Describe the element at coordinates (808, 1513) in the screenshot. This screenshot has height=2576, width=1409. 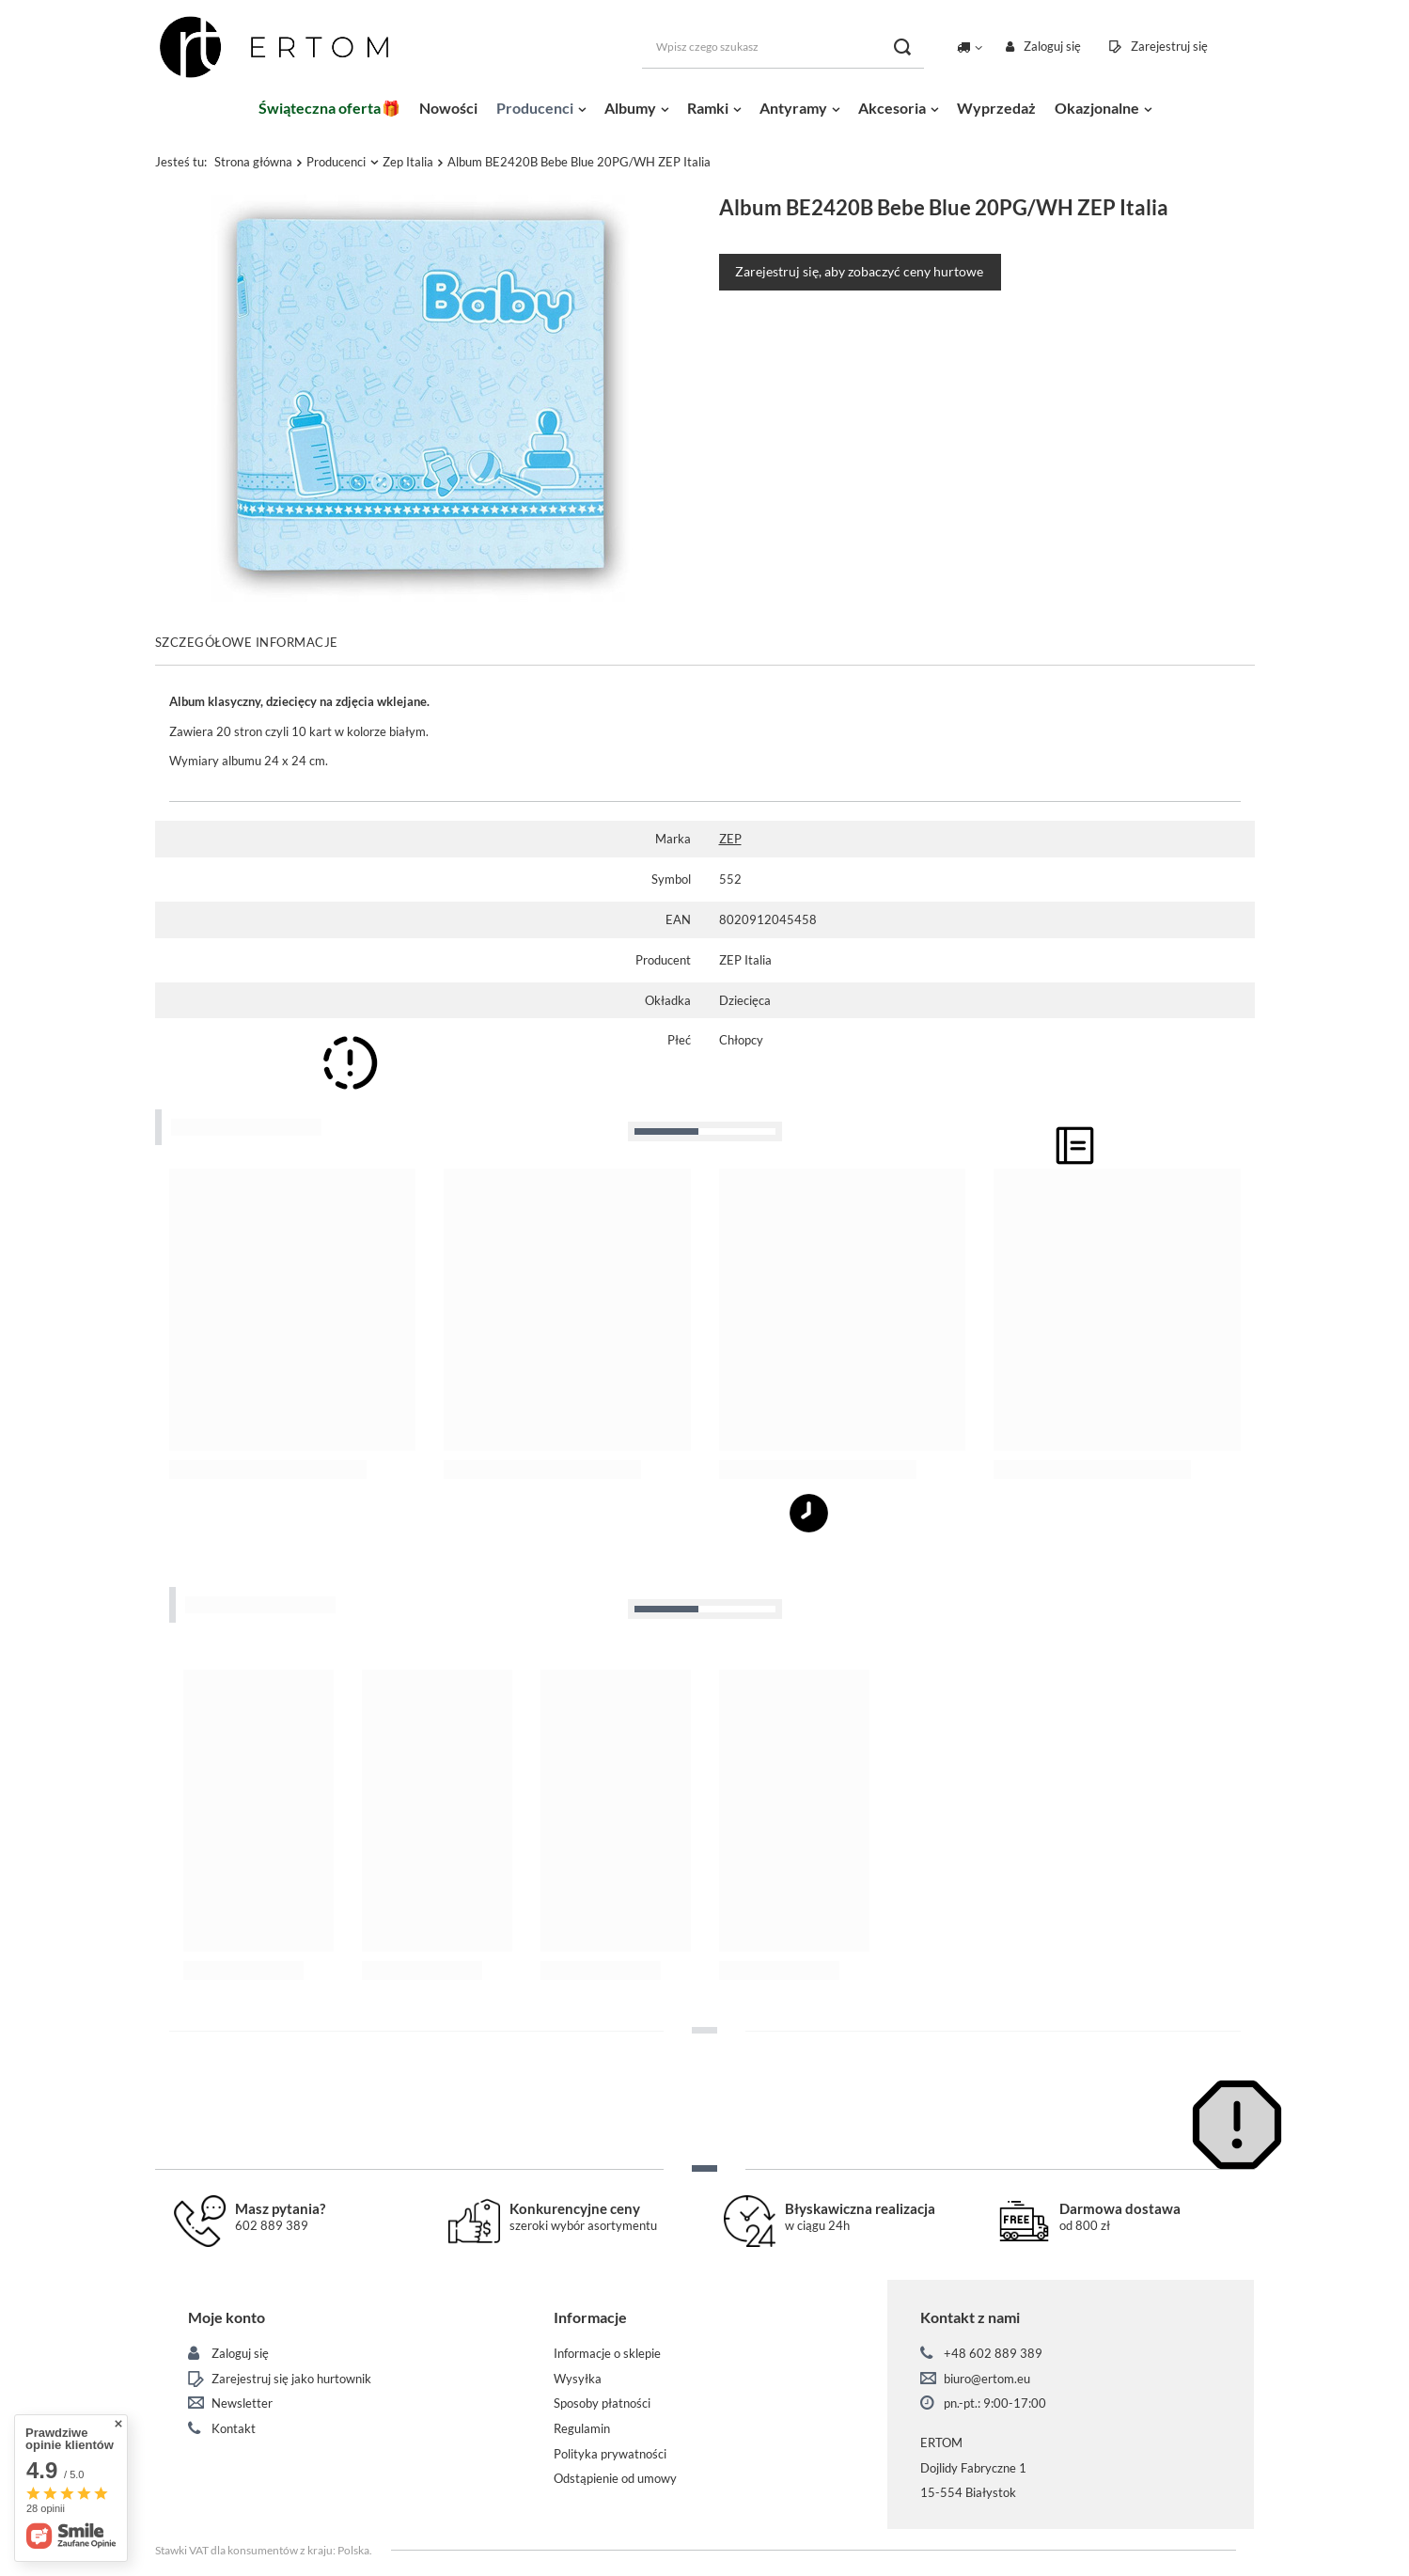
I see `indicates the current time or timestamp` at that location.